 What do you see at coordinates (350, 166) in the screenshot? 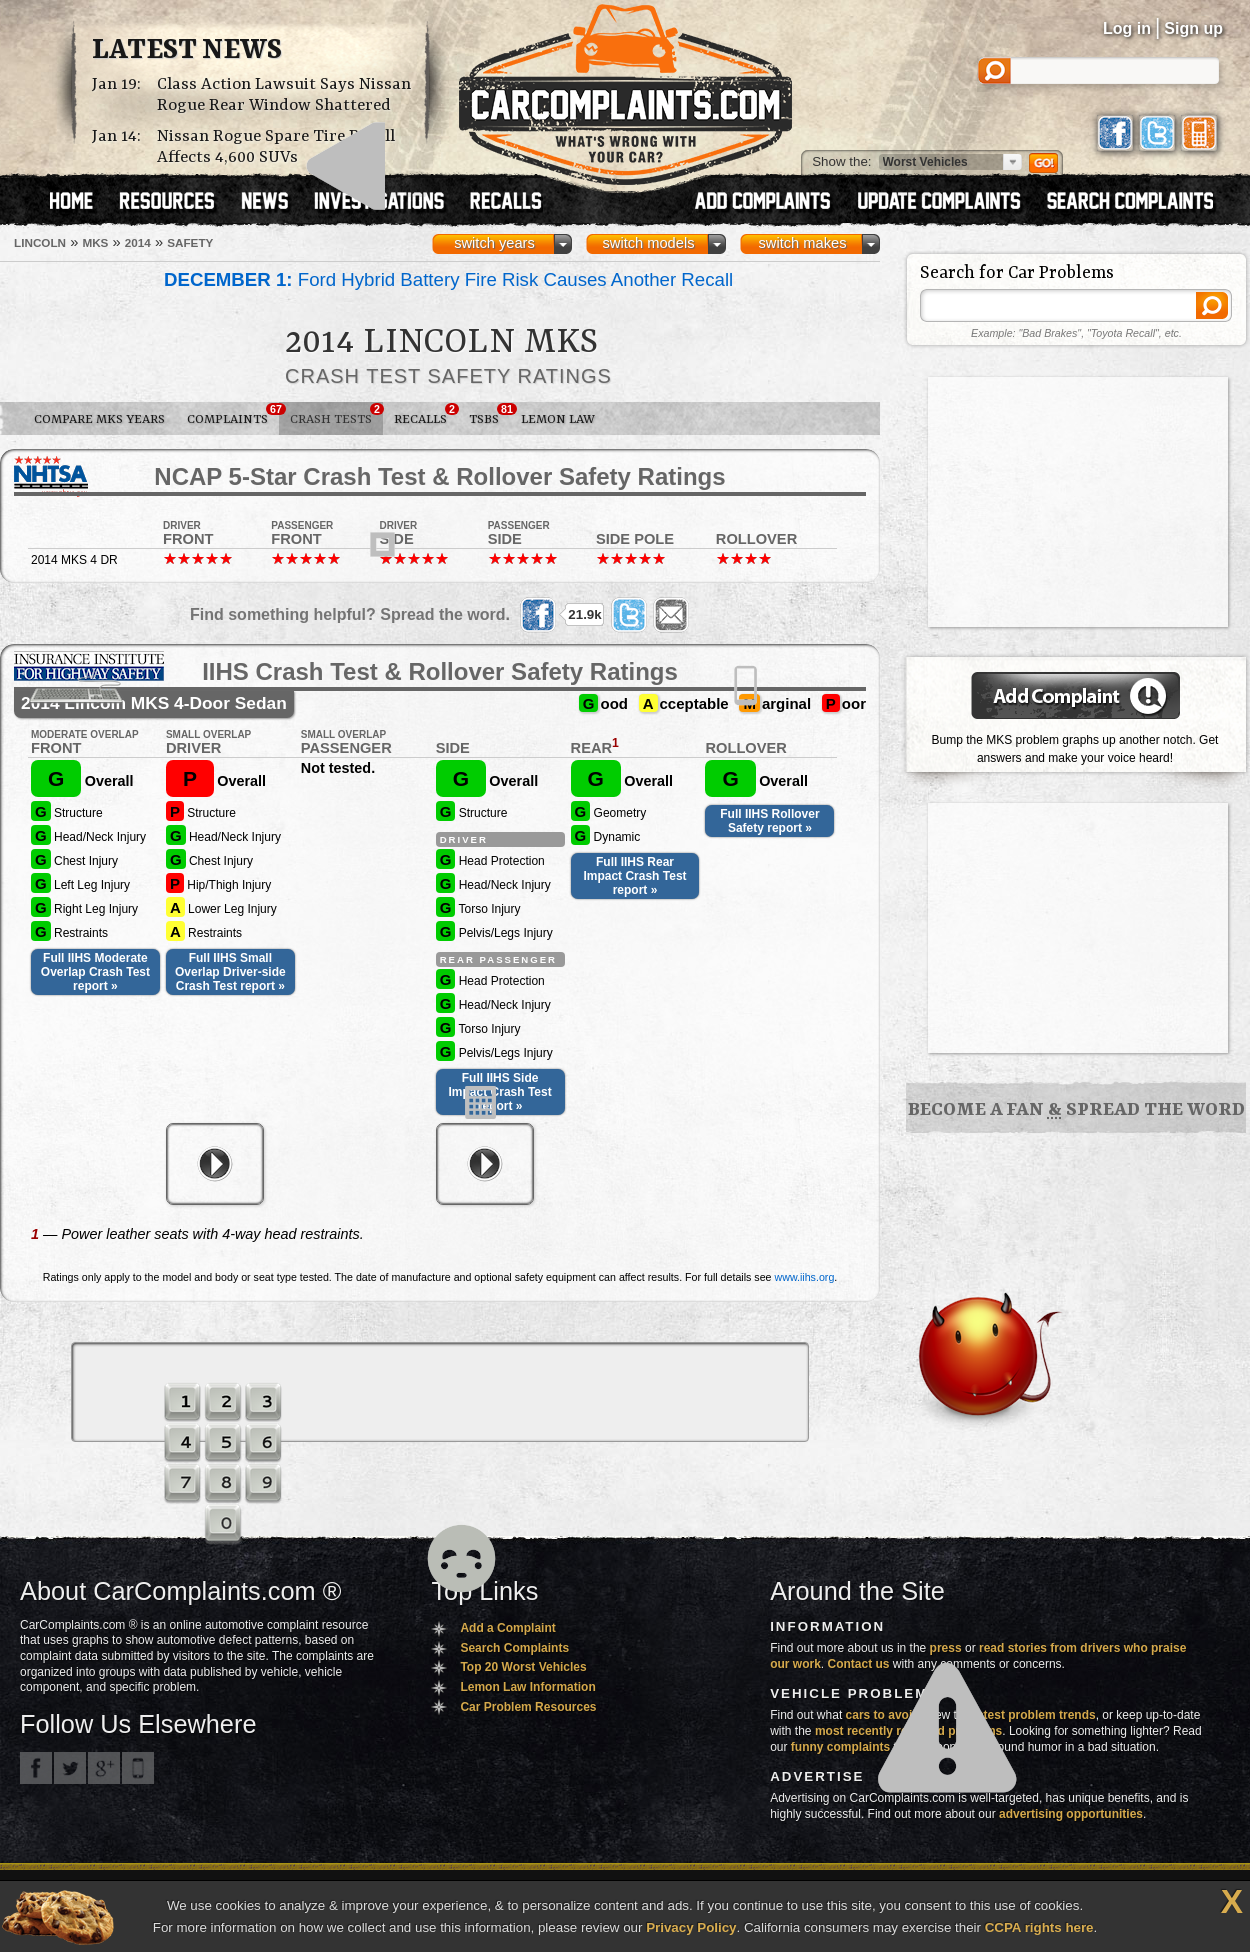
I see `play media in right-to-left interface` at bounding box center [350, 166].